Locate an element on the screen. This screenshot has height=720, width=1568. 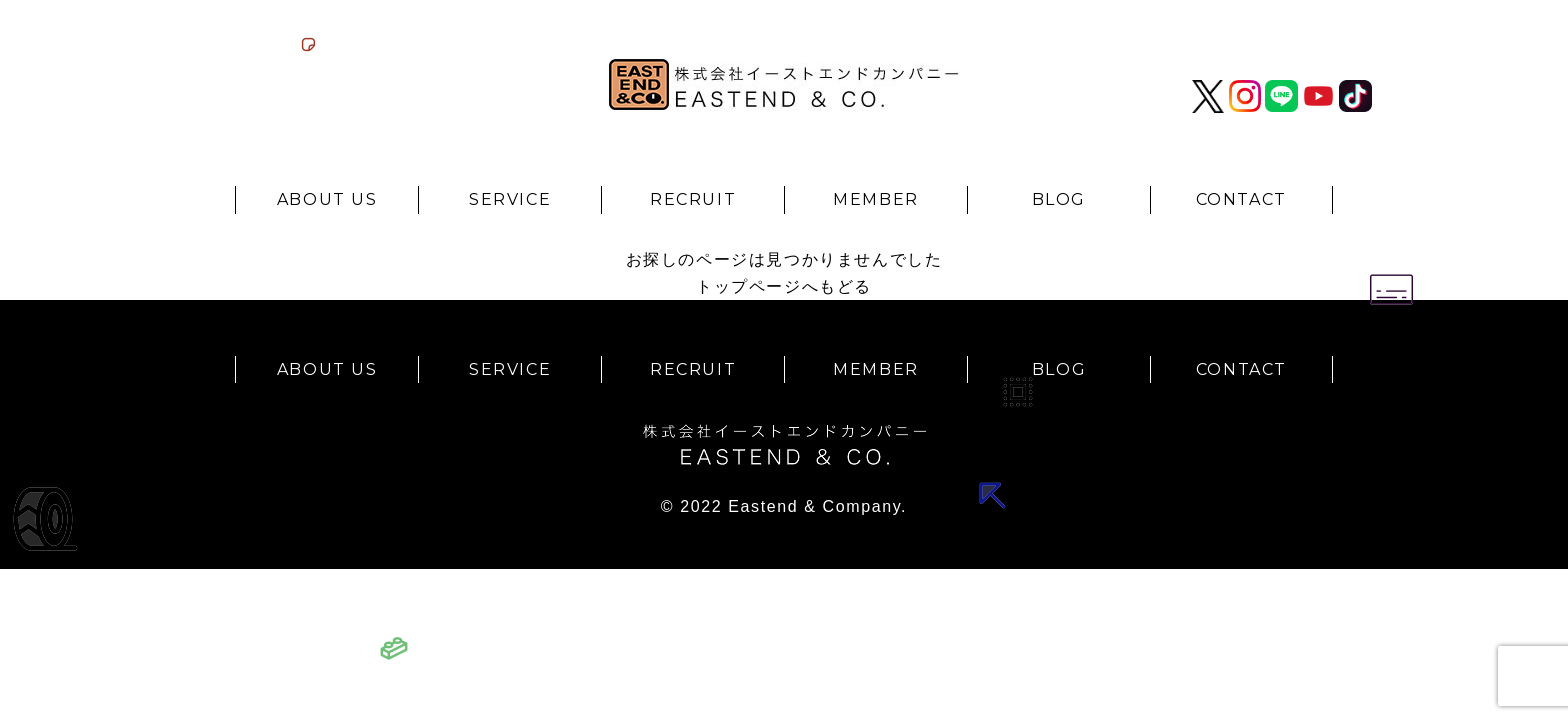
adjust margin spacing around an element is located at coordinates (1018, 392).